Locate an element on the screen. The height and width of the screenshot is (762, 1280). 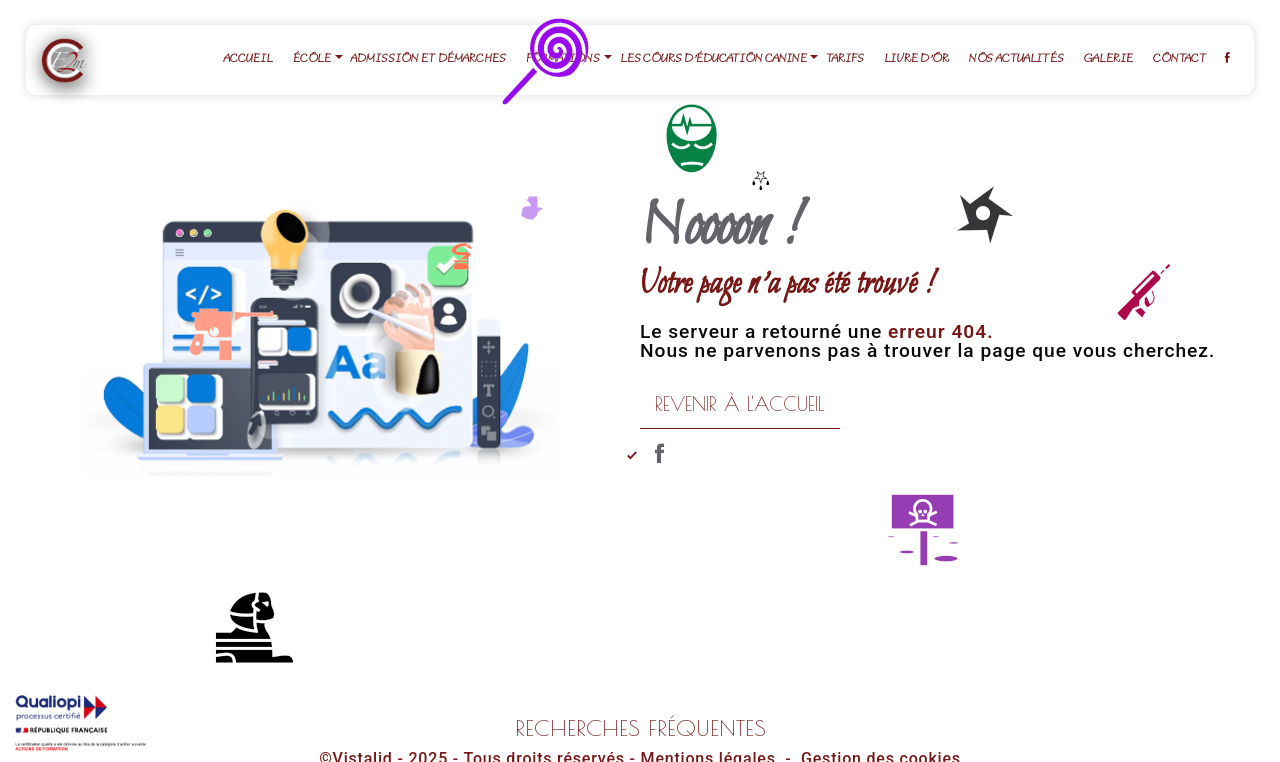
sweet treat or candy shop category is located at coordinates (545, 61).